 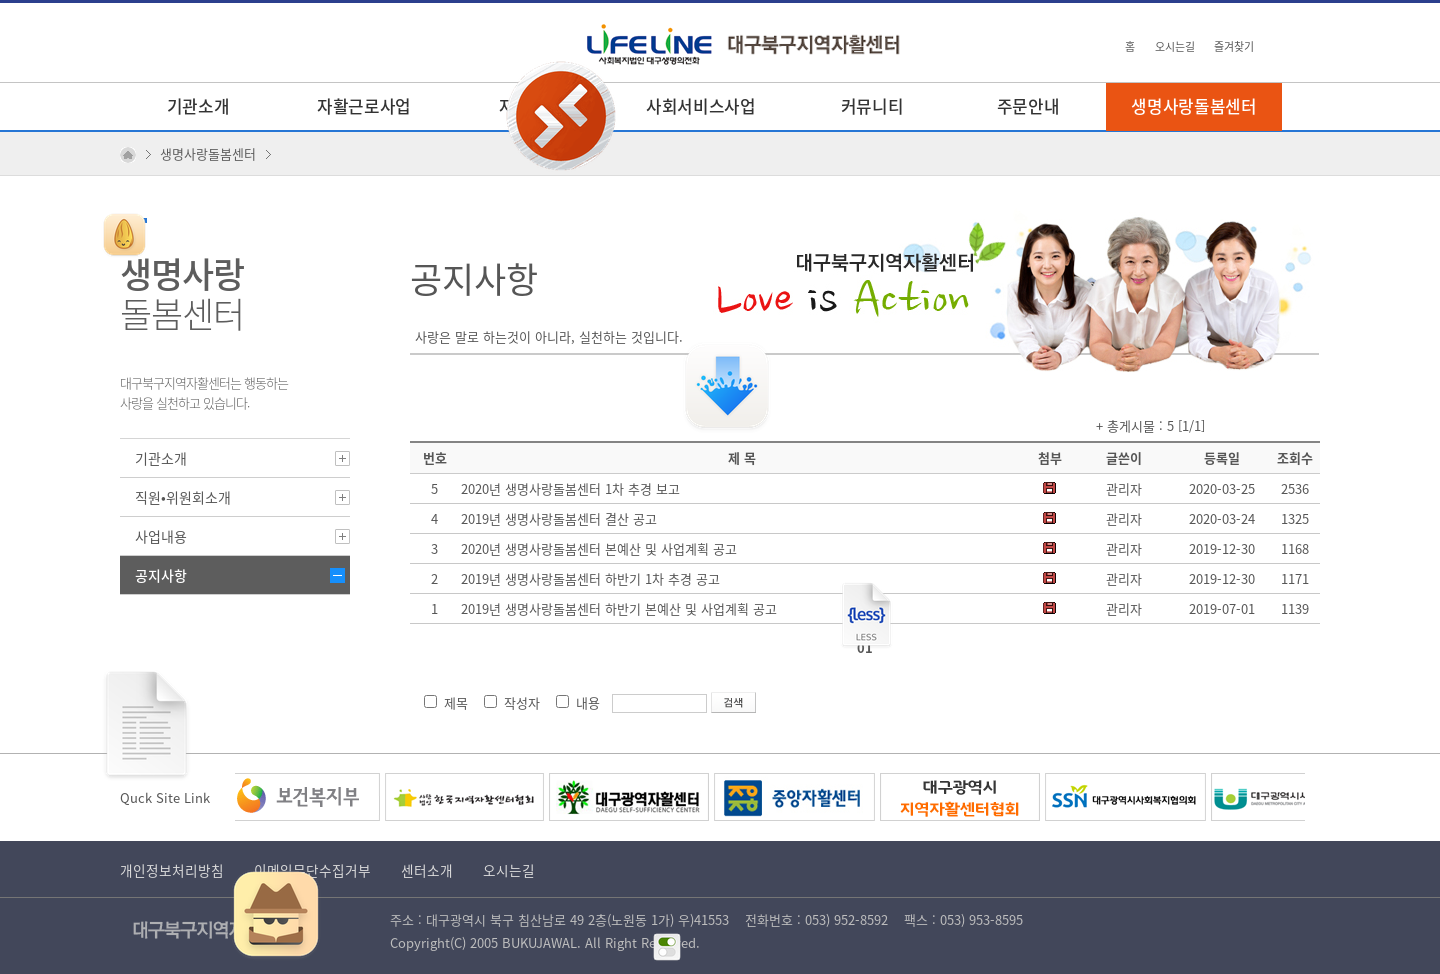 I want to click on open remote desktop connection, so click(x=561, y=116).